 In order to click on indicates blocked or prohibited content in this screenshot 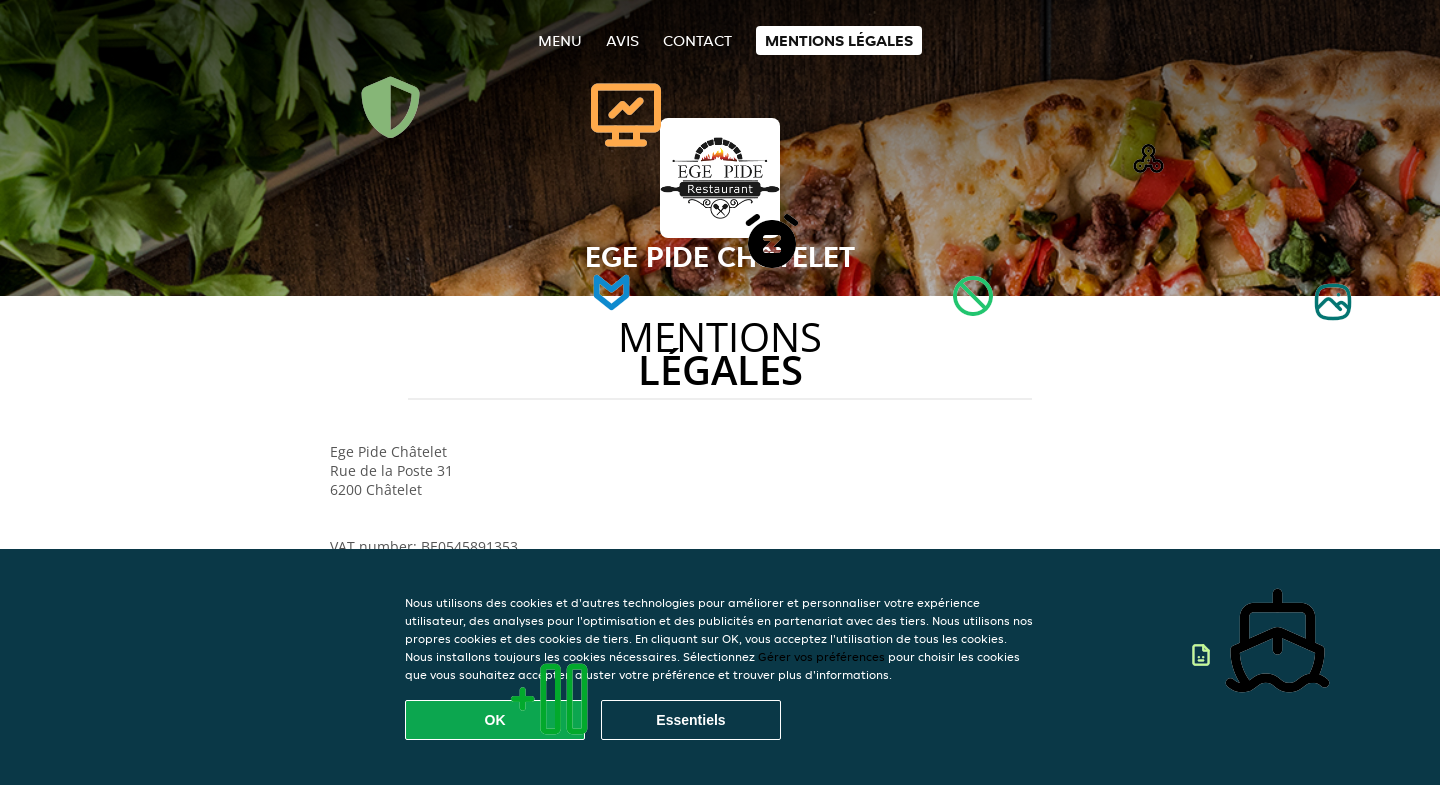, I will do `click(973, 296)`.